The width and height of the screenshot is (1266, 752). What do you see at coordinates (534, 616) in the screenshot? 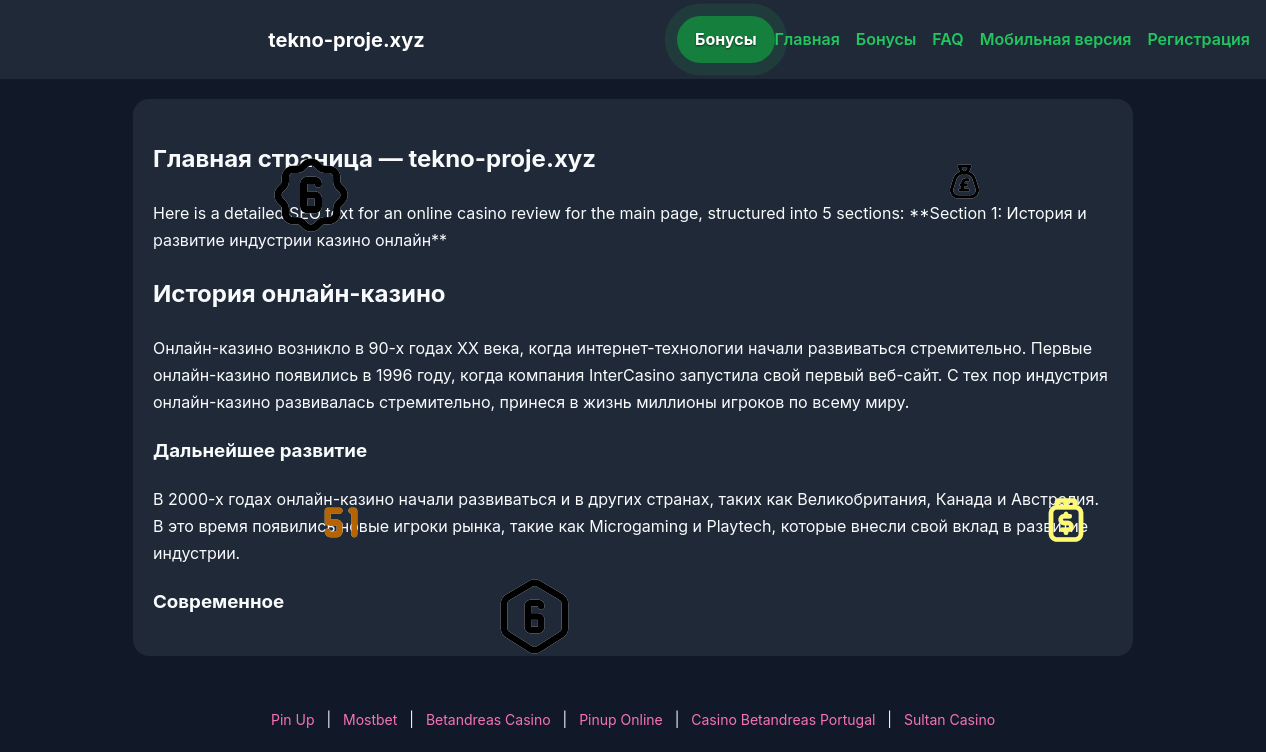
I see `indicates step 6 in a multi-step process` at bounding box center [534, 616].